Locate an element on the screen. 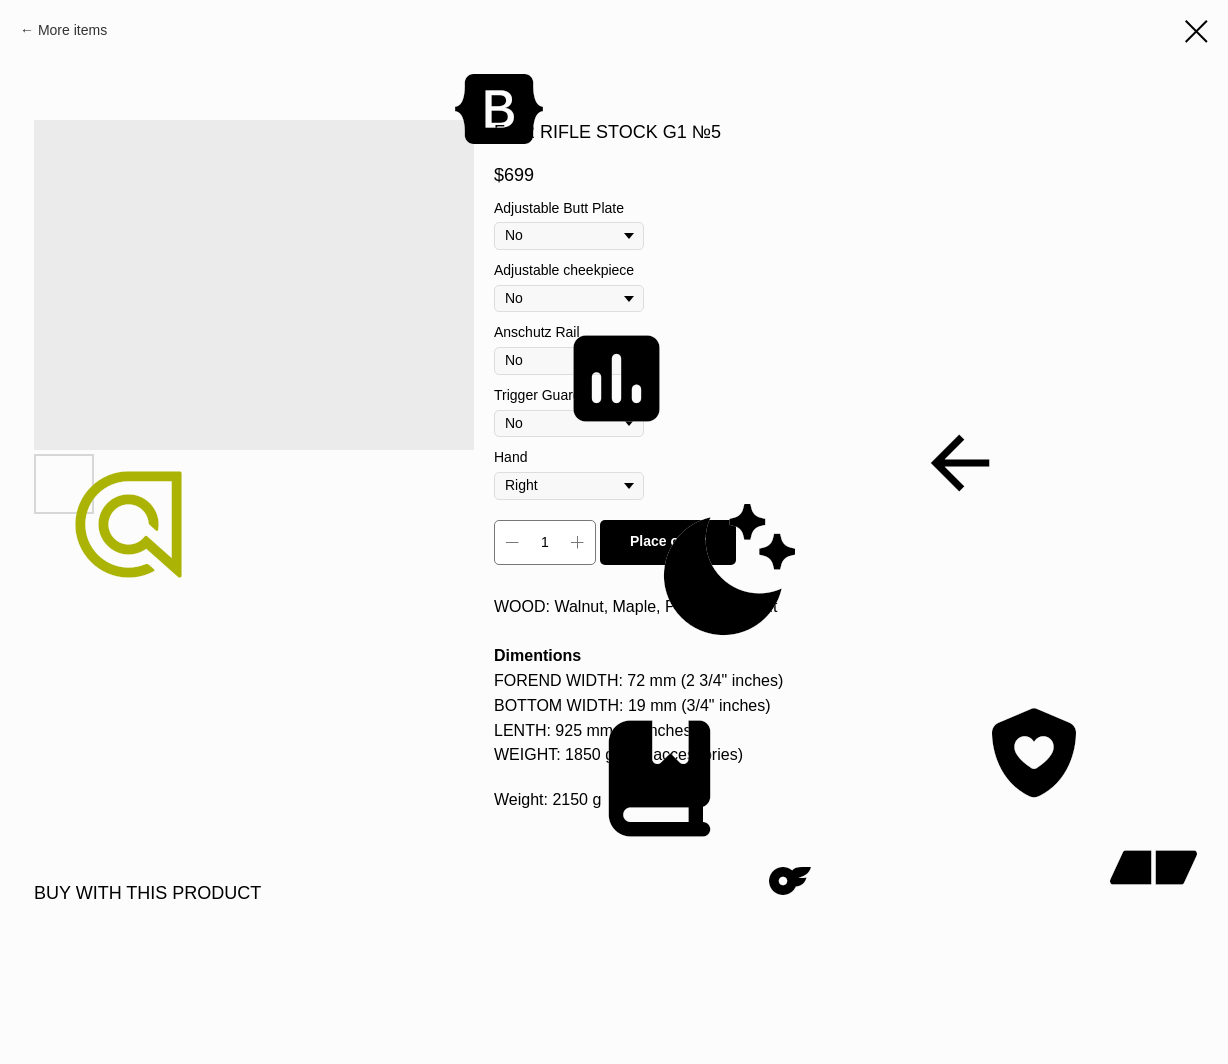 This screenshot has height=1064, width=1228. view poll results is located at coordinates (616, 378).